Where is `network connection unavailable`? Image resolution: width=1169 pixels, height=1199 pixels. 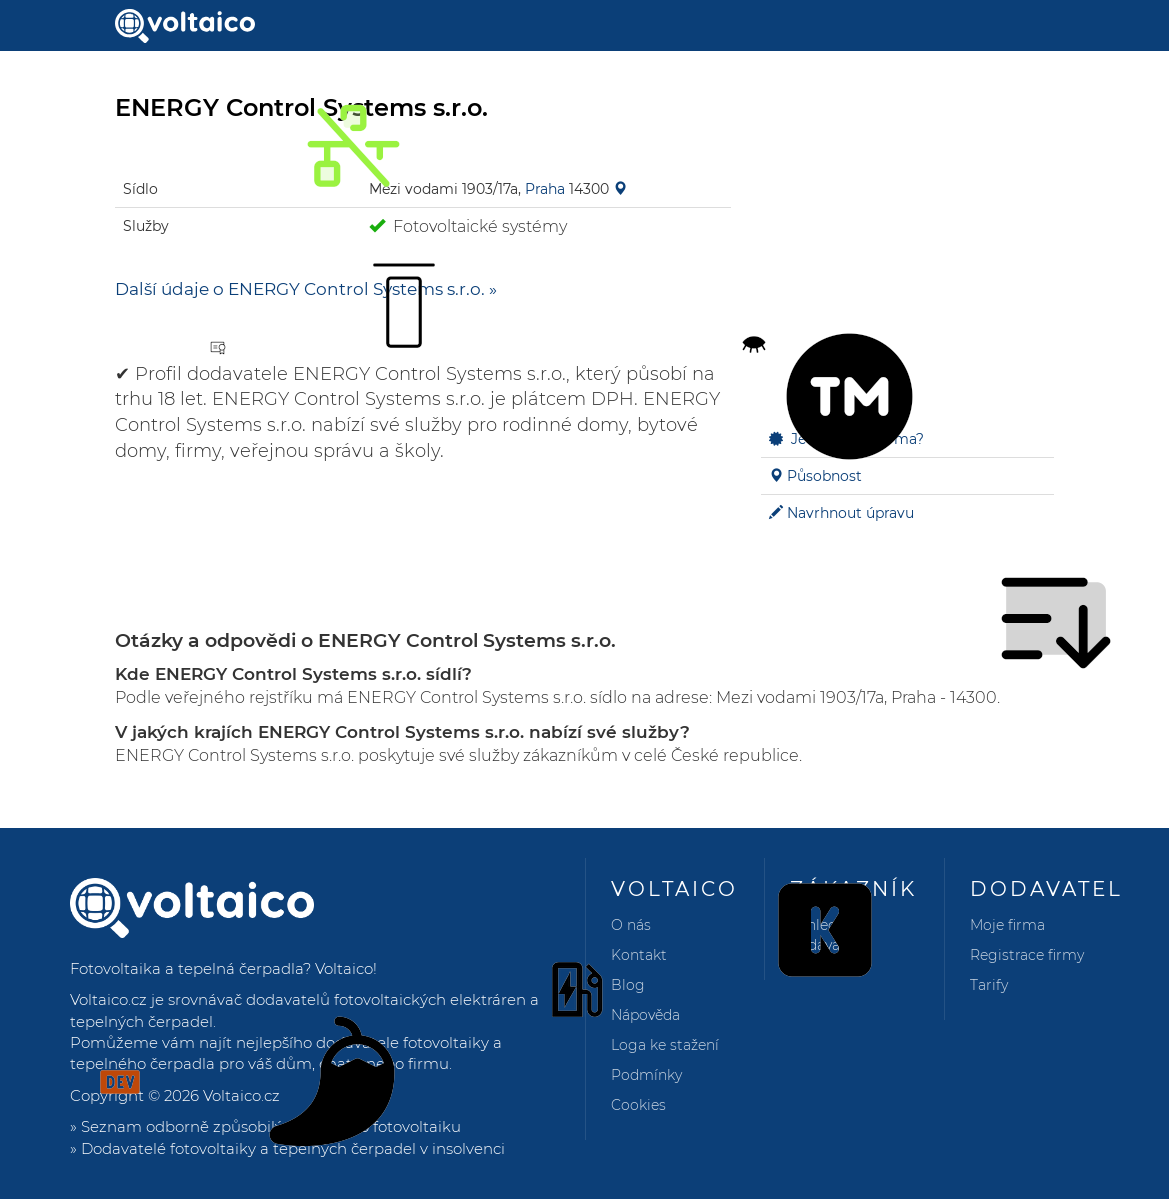 network connection unavailable is located at coordinates (353, 147).